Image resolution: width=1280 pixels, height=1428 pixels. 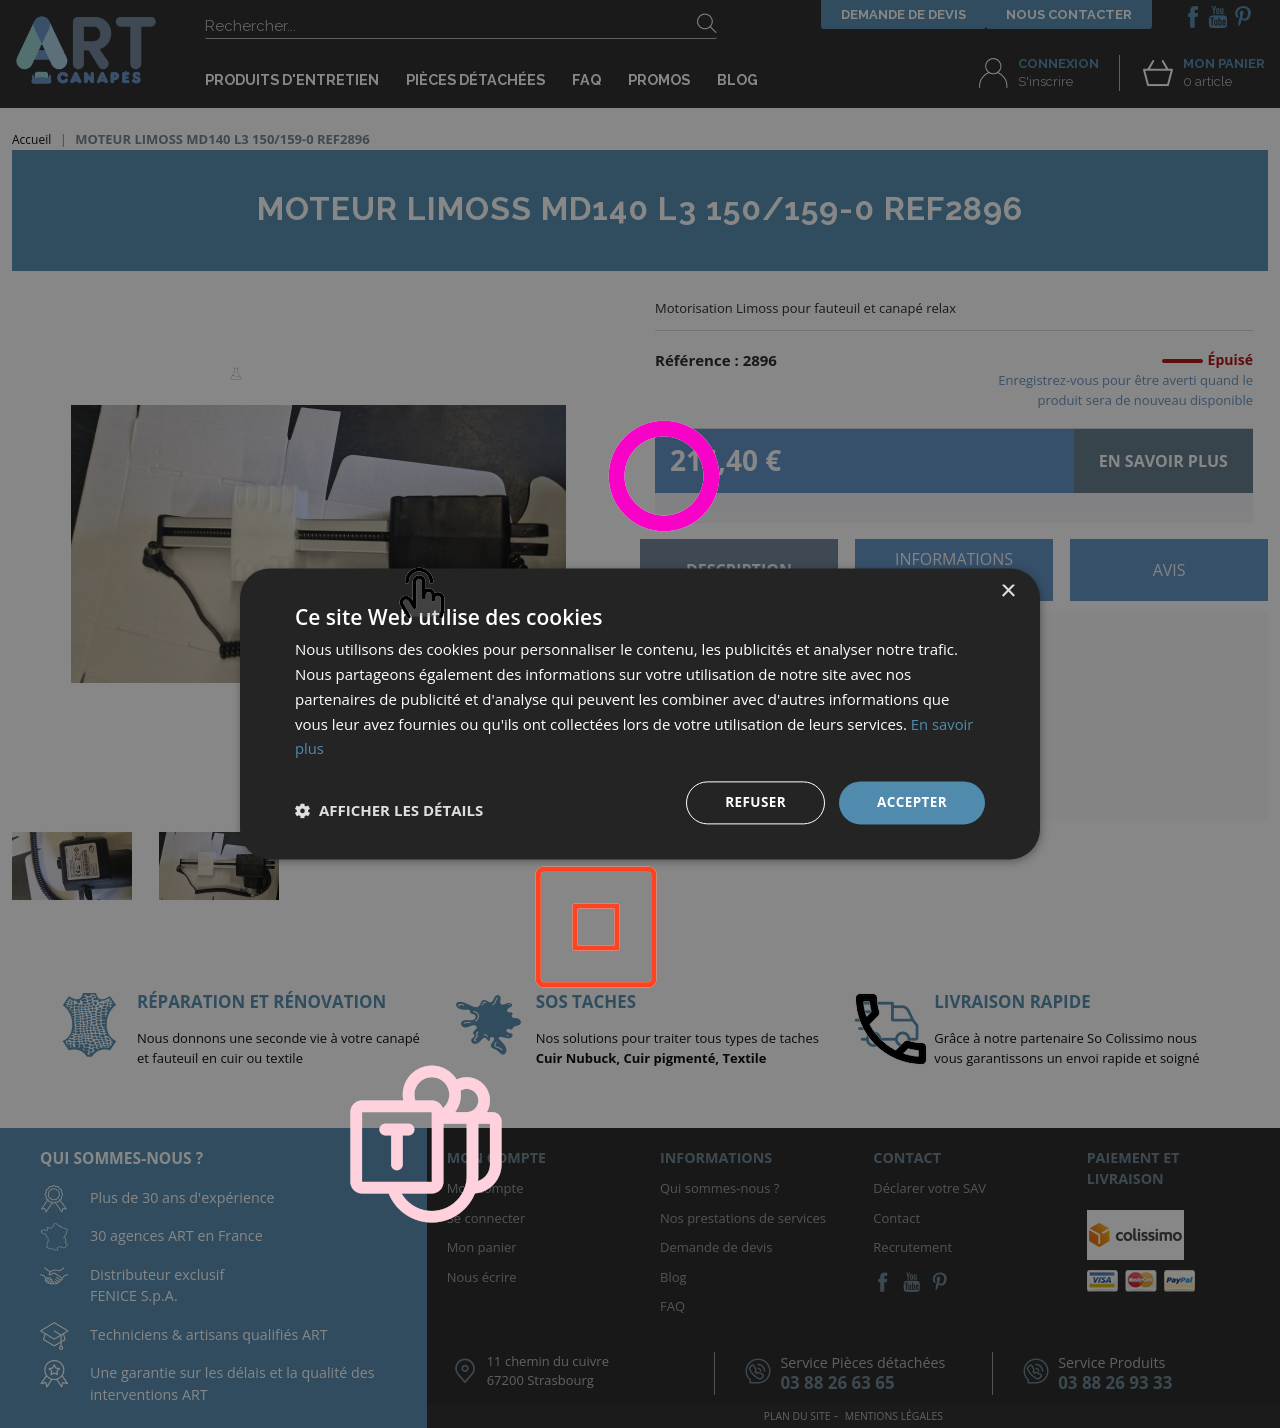 I want to click on view app or brand logo, so click(x=596, y=927).